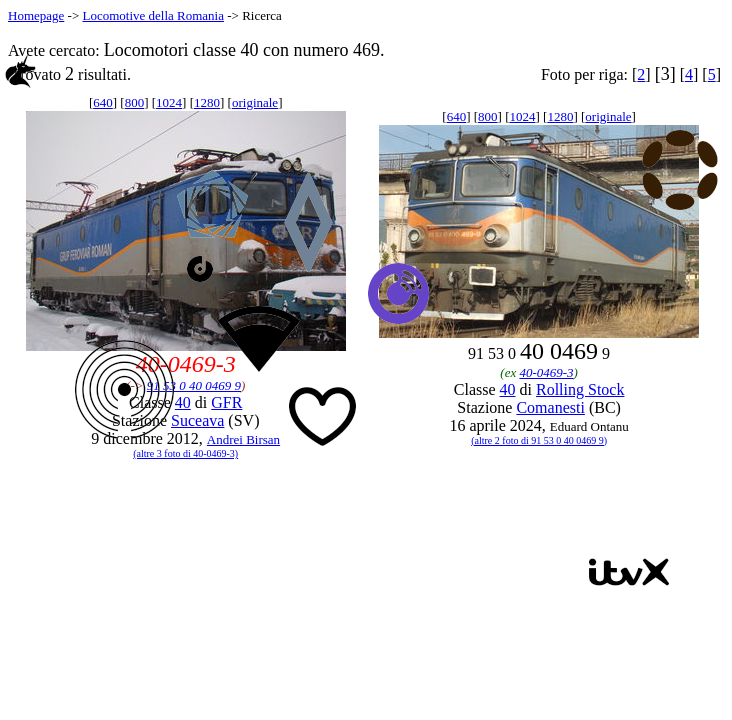 The image size is (732, 720). What do you see at coordinates (680, 170) in the screenshot?
I see `polkadot cryptocurrency or blockchain platform logo` at bounding box center [680, 170].